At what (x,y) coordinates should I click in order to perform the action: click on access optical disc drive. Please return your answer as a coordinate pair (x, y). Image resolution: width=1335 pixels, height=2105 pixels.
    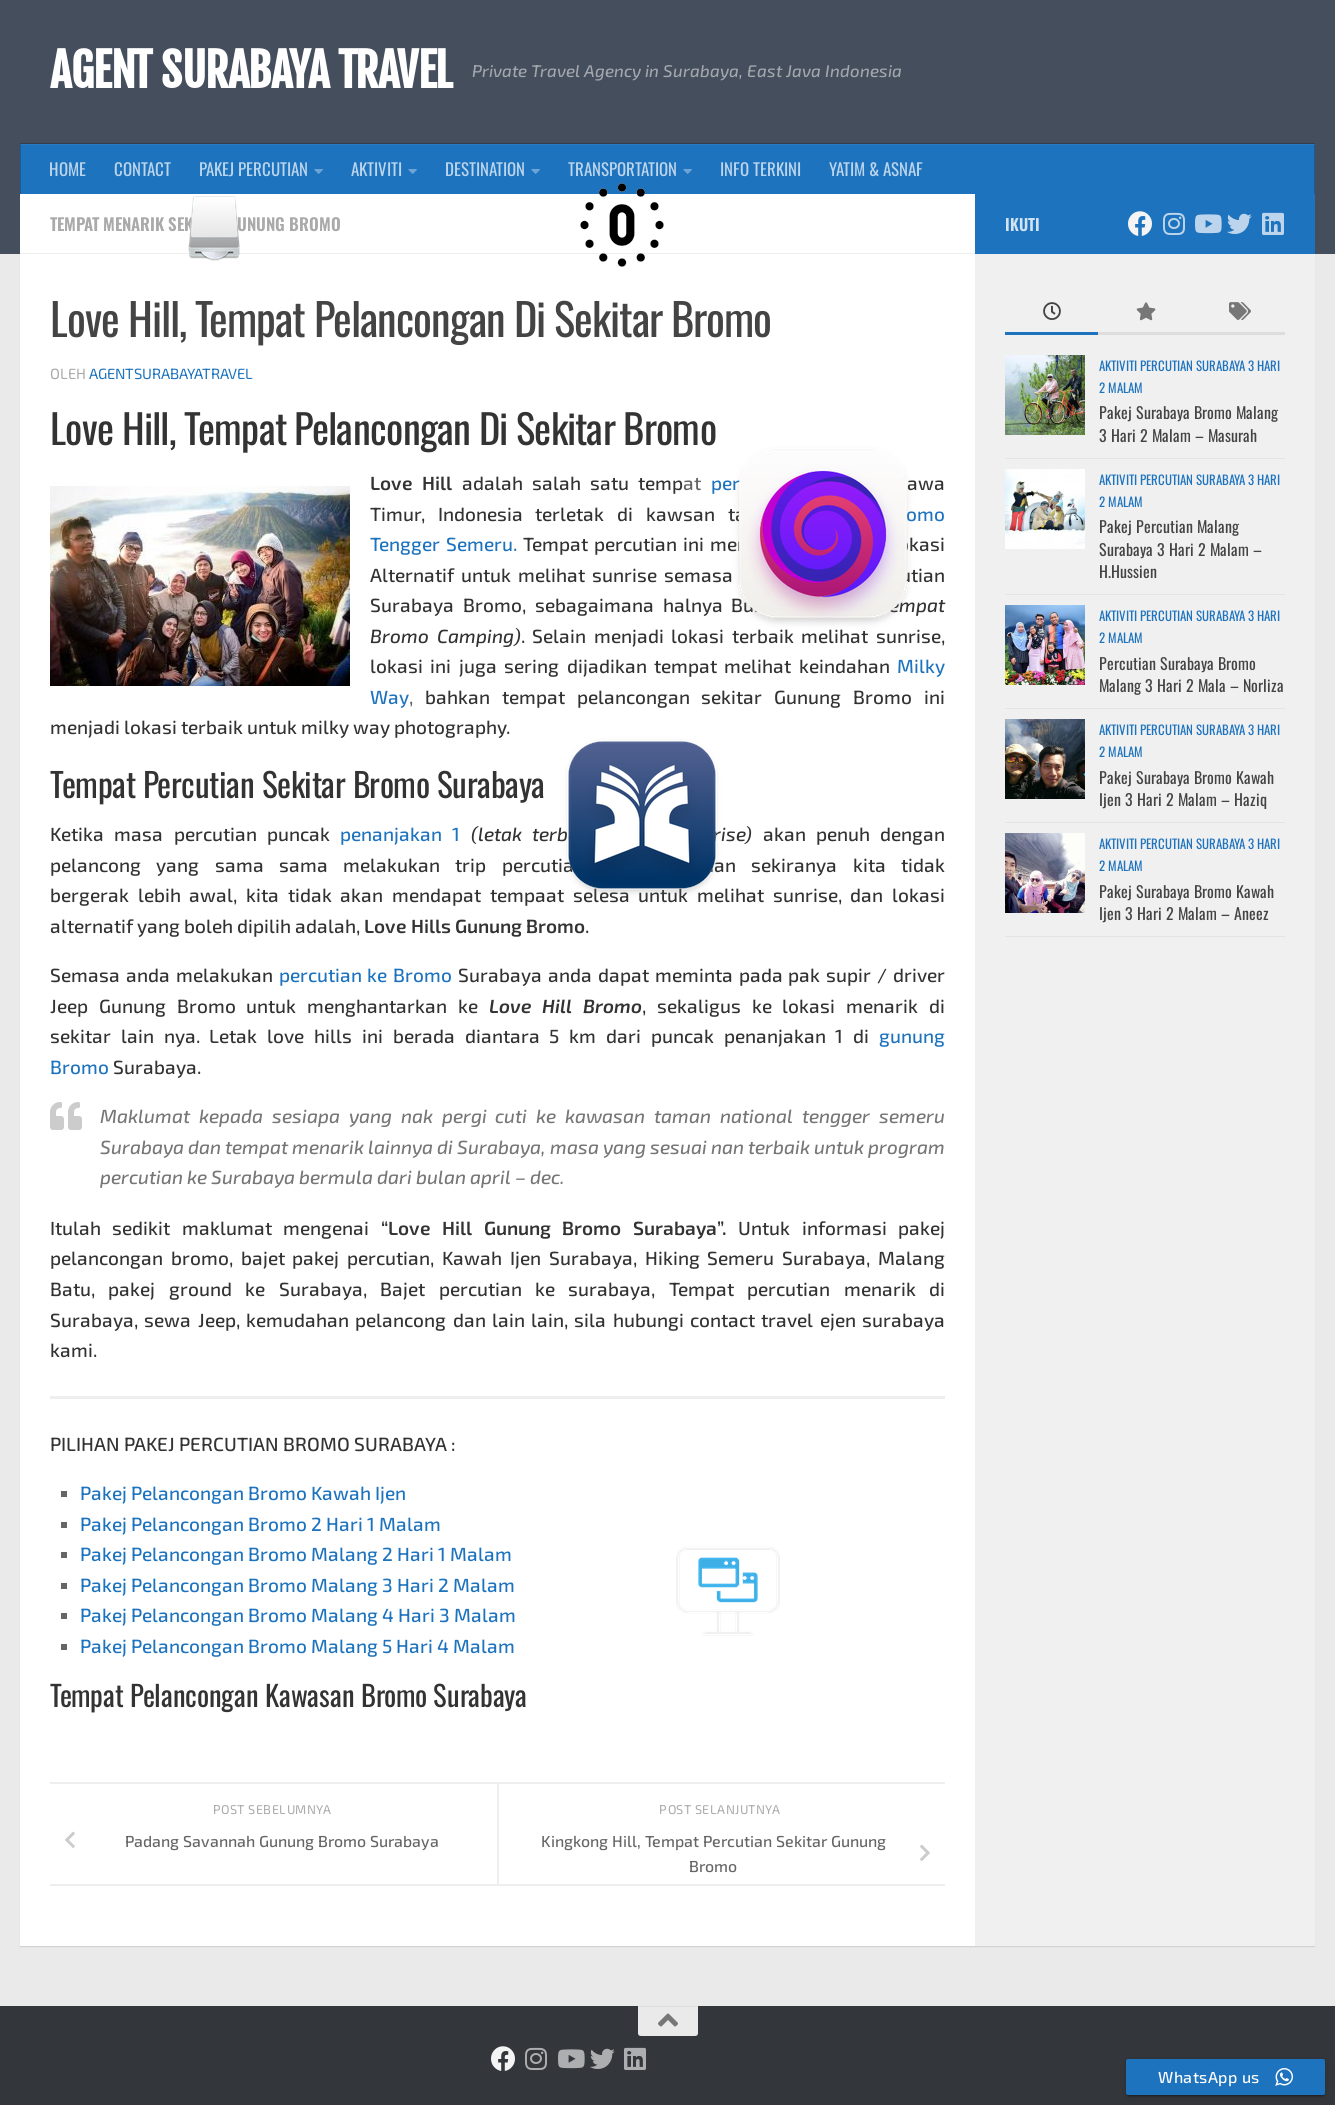
    Looking at the image, I should click on (212, 228).